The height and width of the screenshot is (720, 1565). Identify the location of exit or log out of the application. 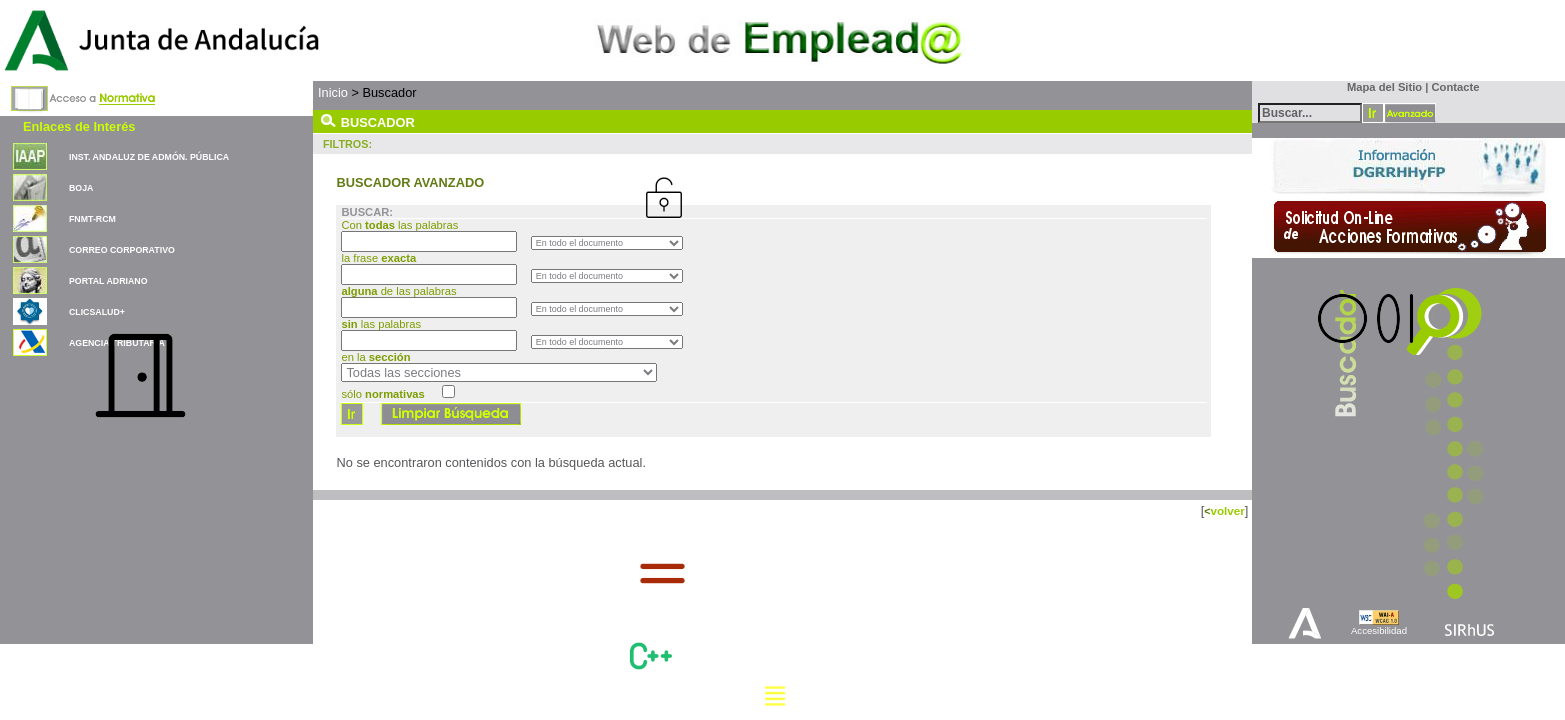
(140, 375).